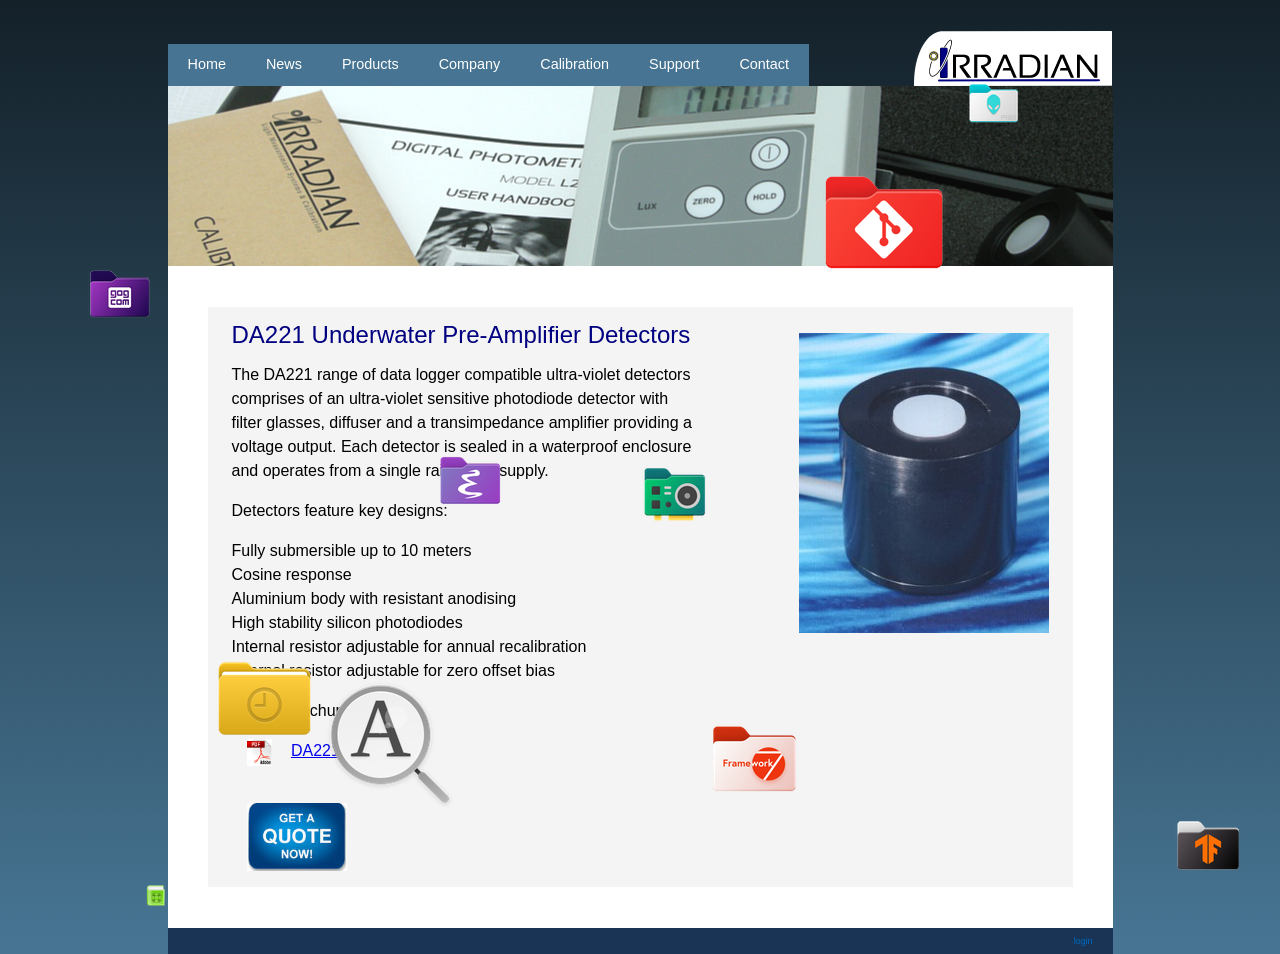 Image resolution: width=1280 pixels, height=954 pixels. Describe the element at coordinates (883, 225) in the screenshot. I see `open git repository folder` at that location.